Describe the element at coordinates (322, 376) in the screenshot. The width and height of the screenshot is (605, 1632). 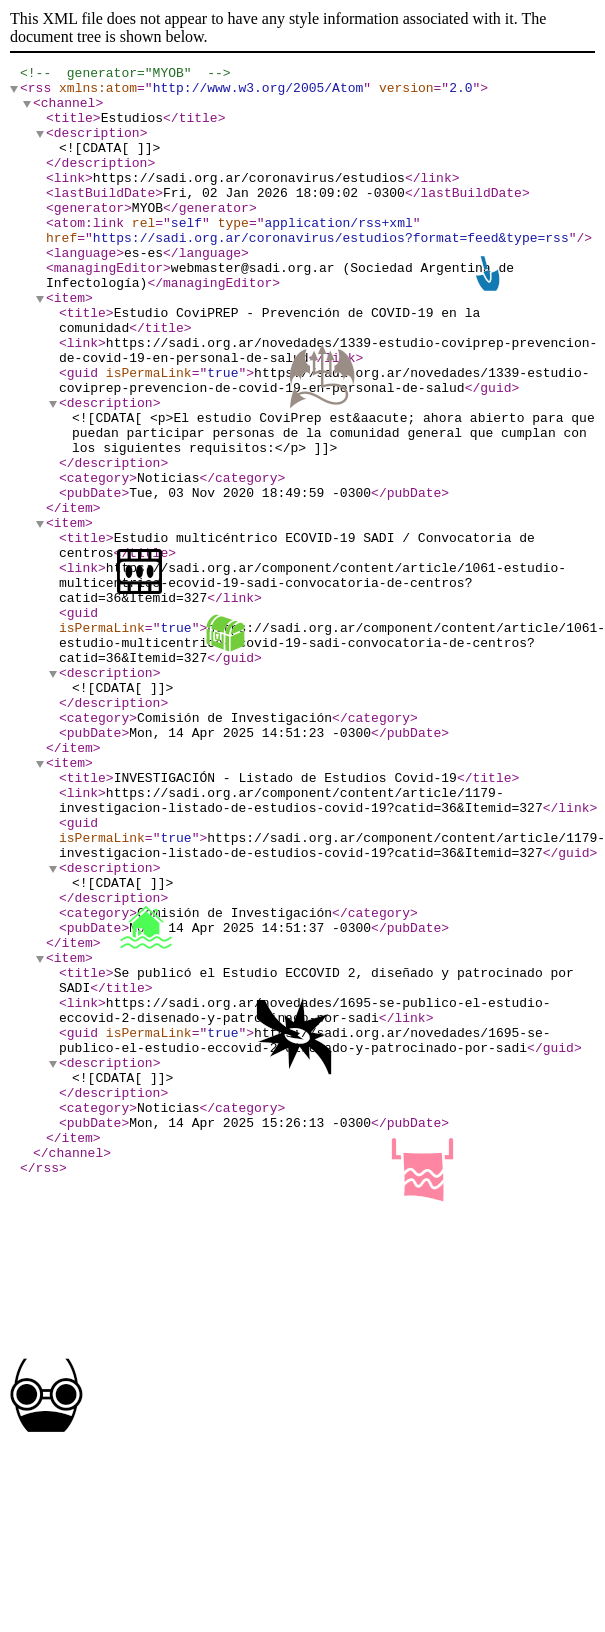
I see `select a devil or demon character` at that location.